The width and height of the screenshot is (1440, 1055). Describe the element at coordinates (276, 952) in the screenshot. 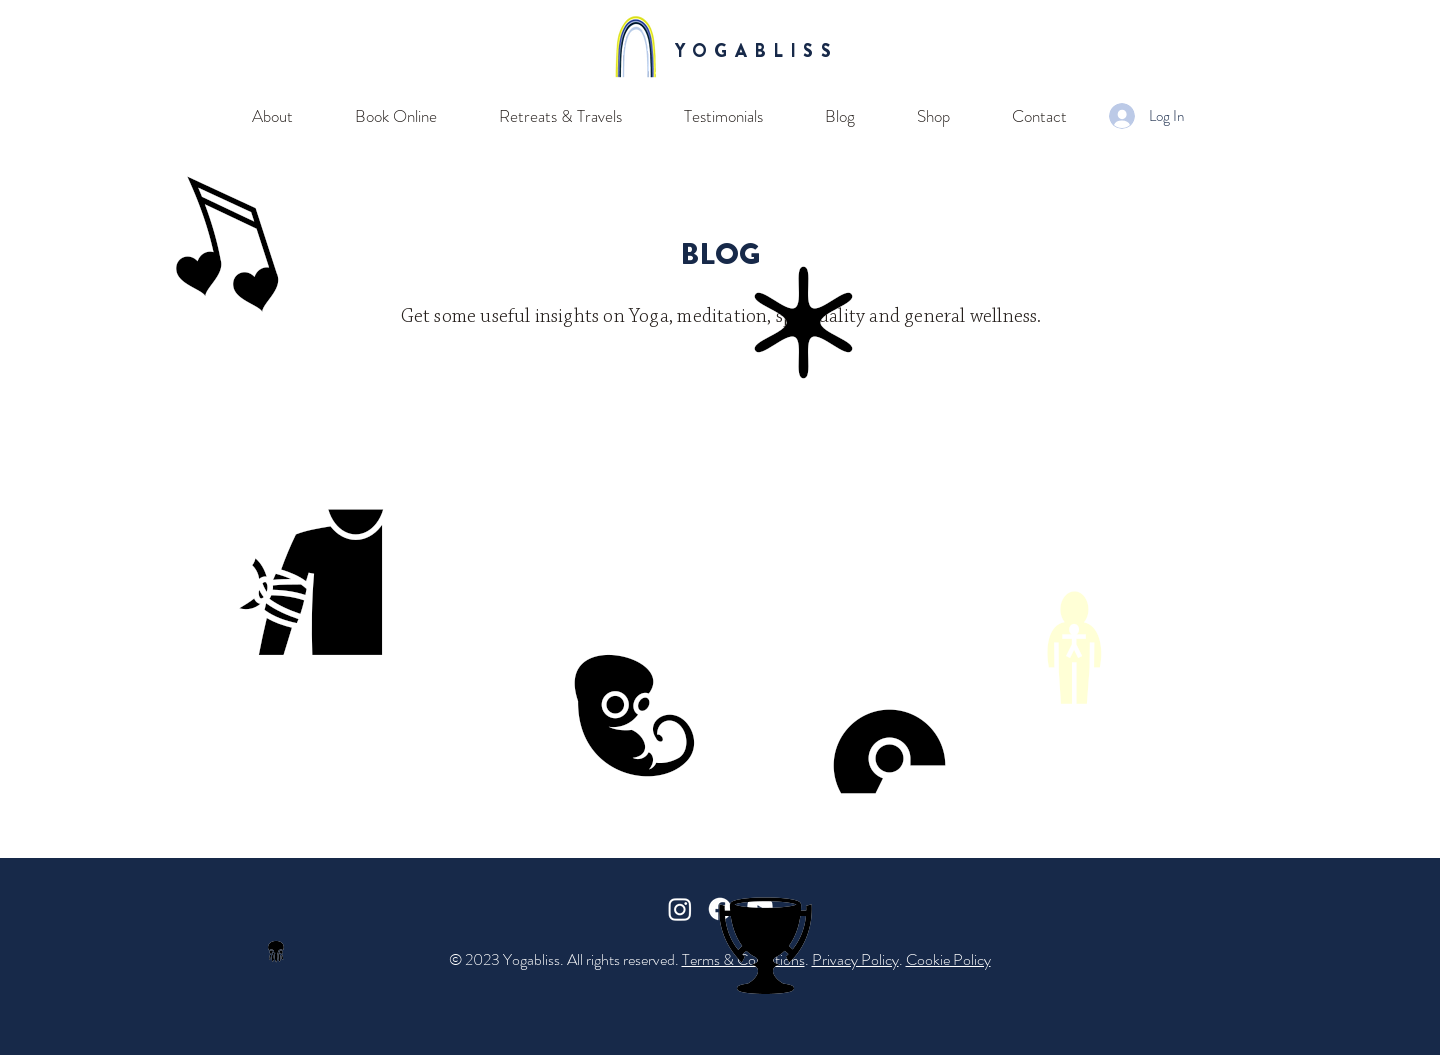

I see `select squid or cephalopod character` at that location.